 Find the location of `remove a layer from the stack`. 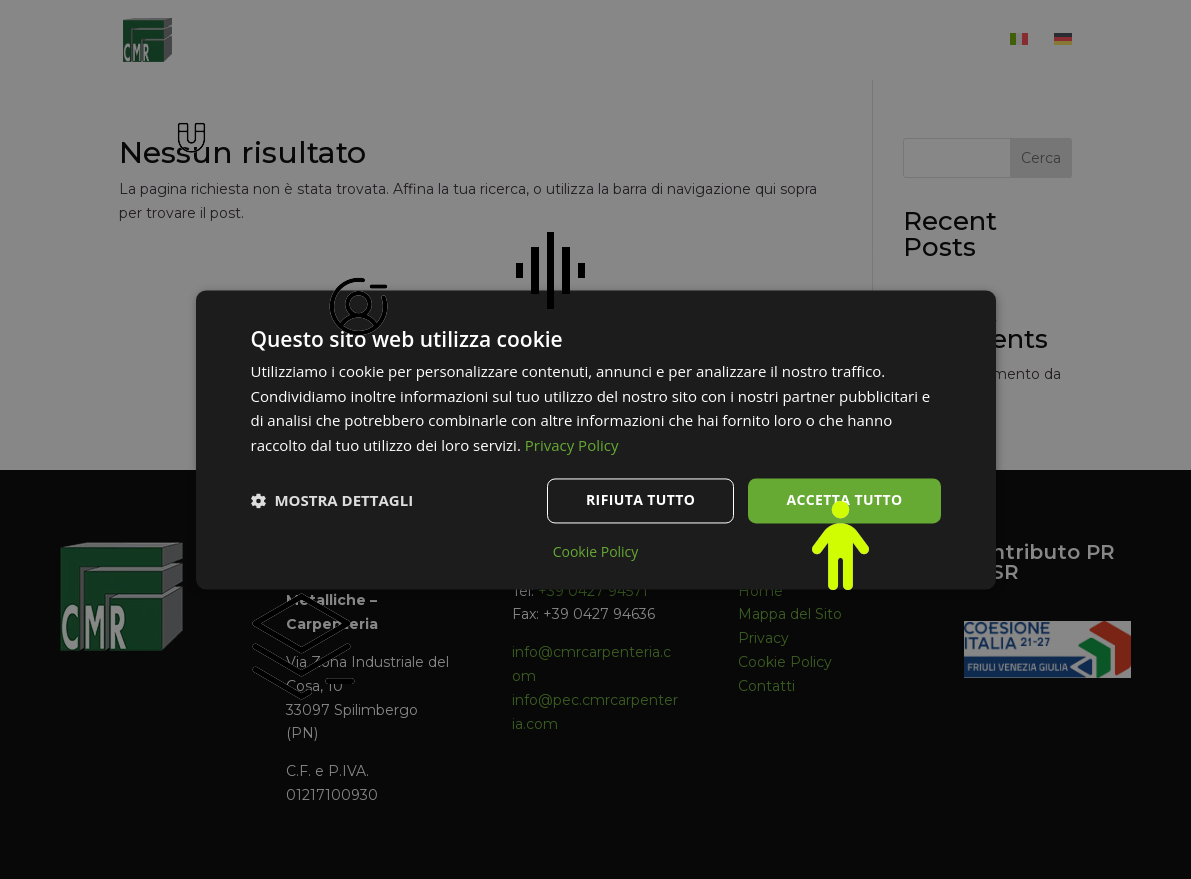

remove a layer from the stack is located at coordinates (301, 646).